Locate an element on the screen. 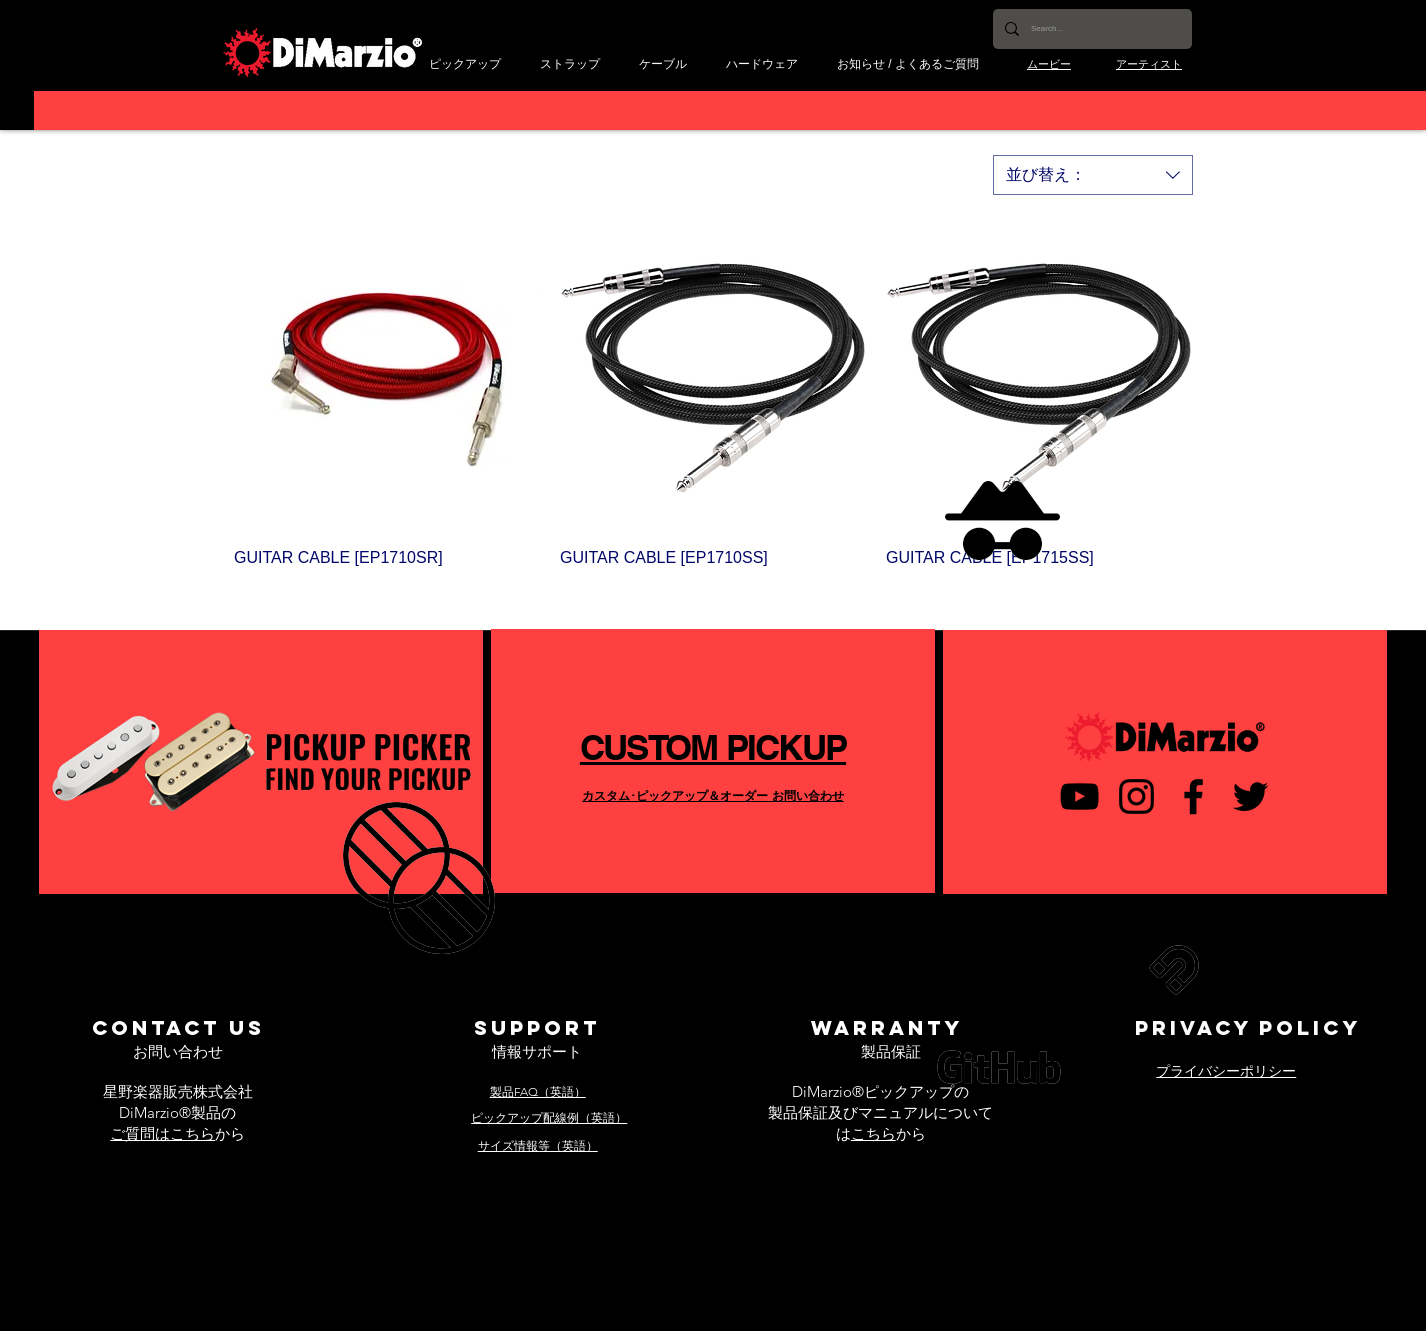  link to GitHub repository is located at coordinates (999, 1067).